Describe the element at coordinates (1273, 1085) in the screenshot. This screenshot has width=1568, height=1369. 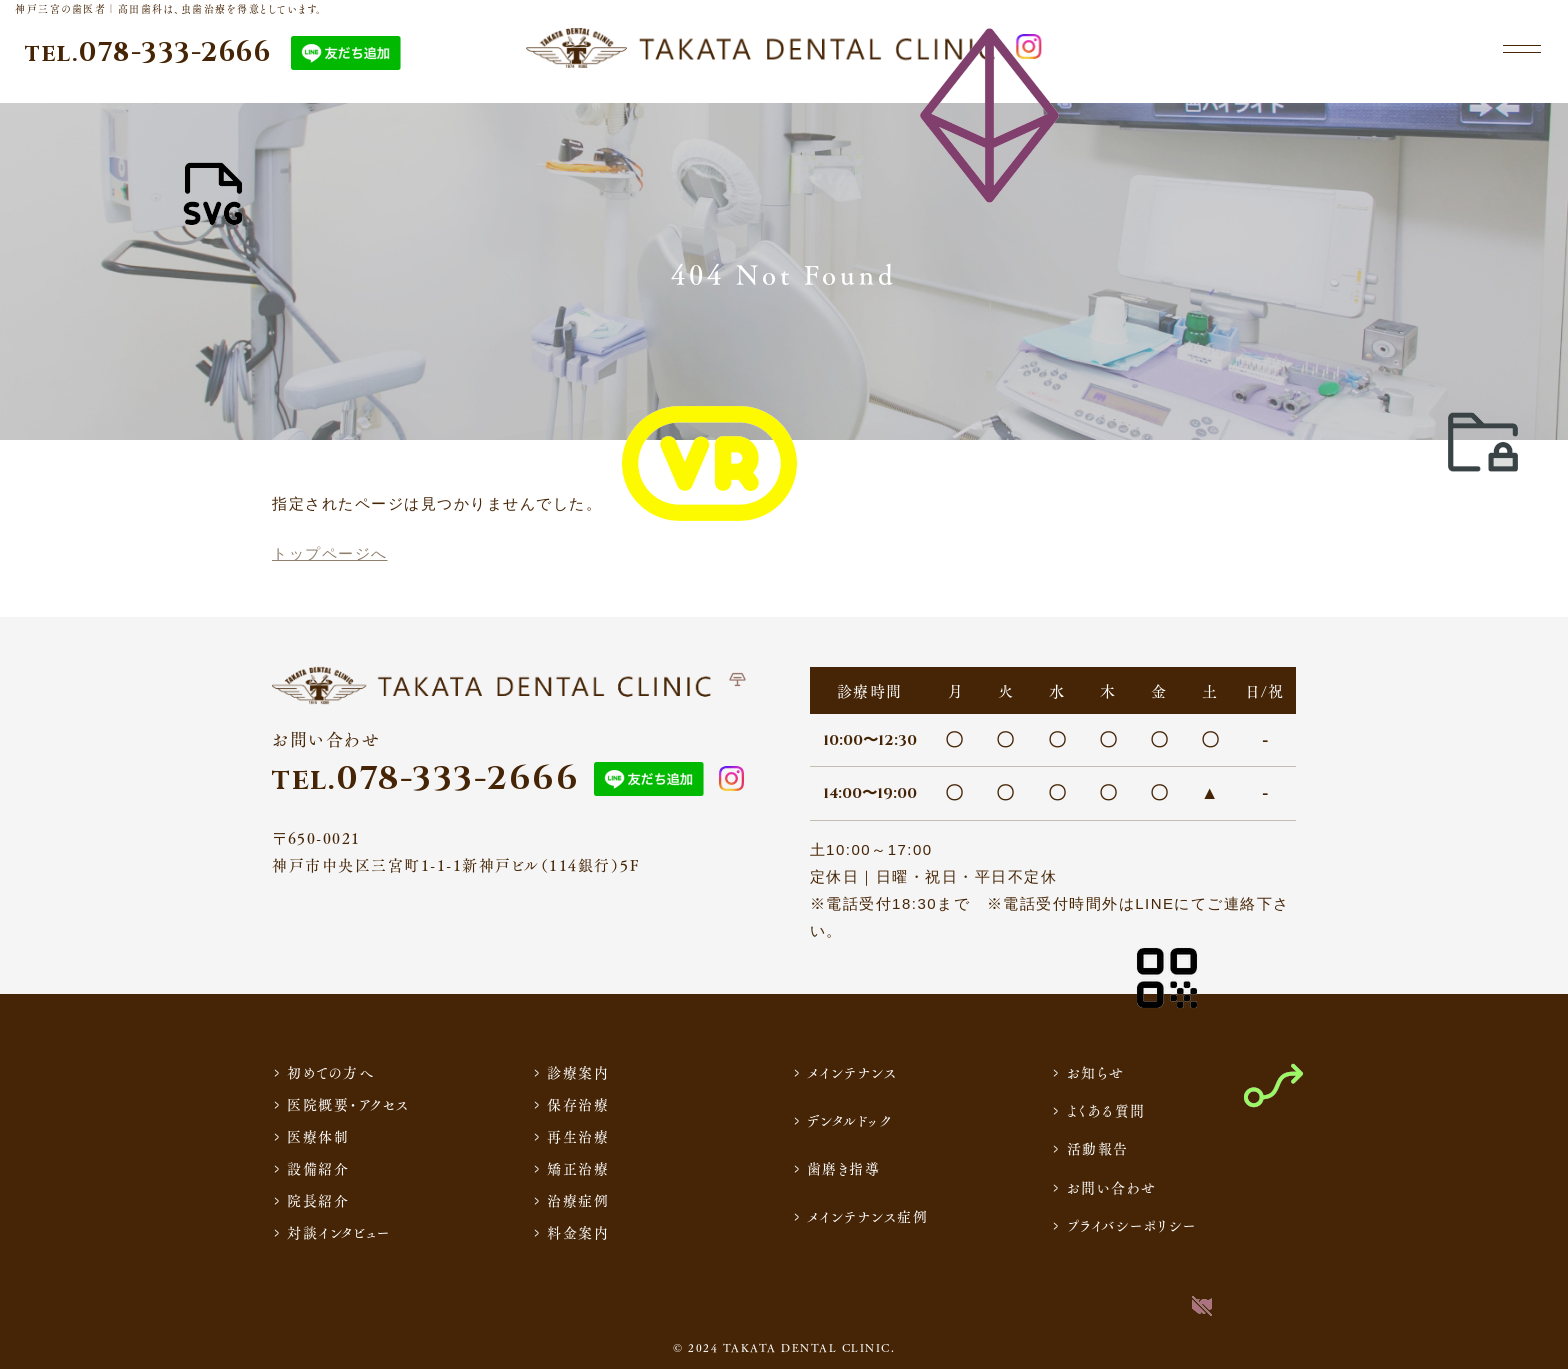
I see `indicates a workflow or process flow direction` at that location.